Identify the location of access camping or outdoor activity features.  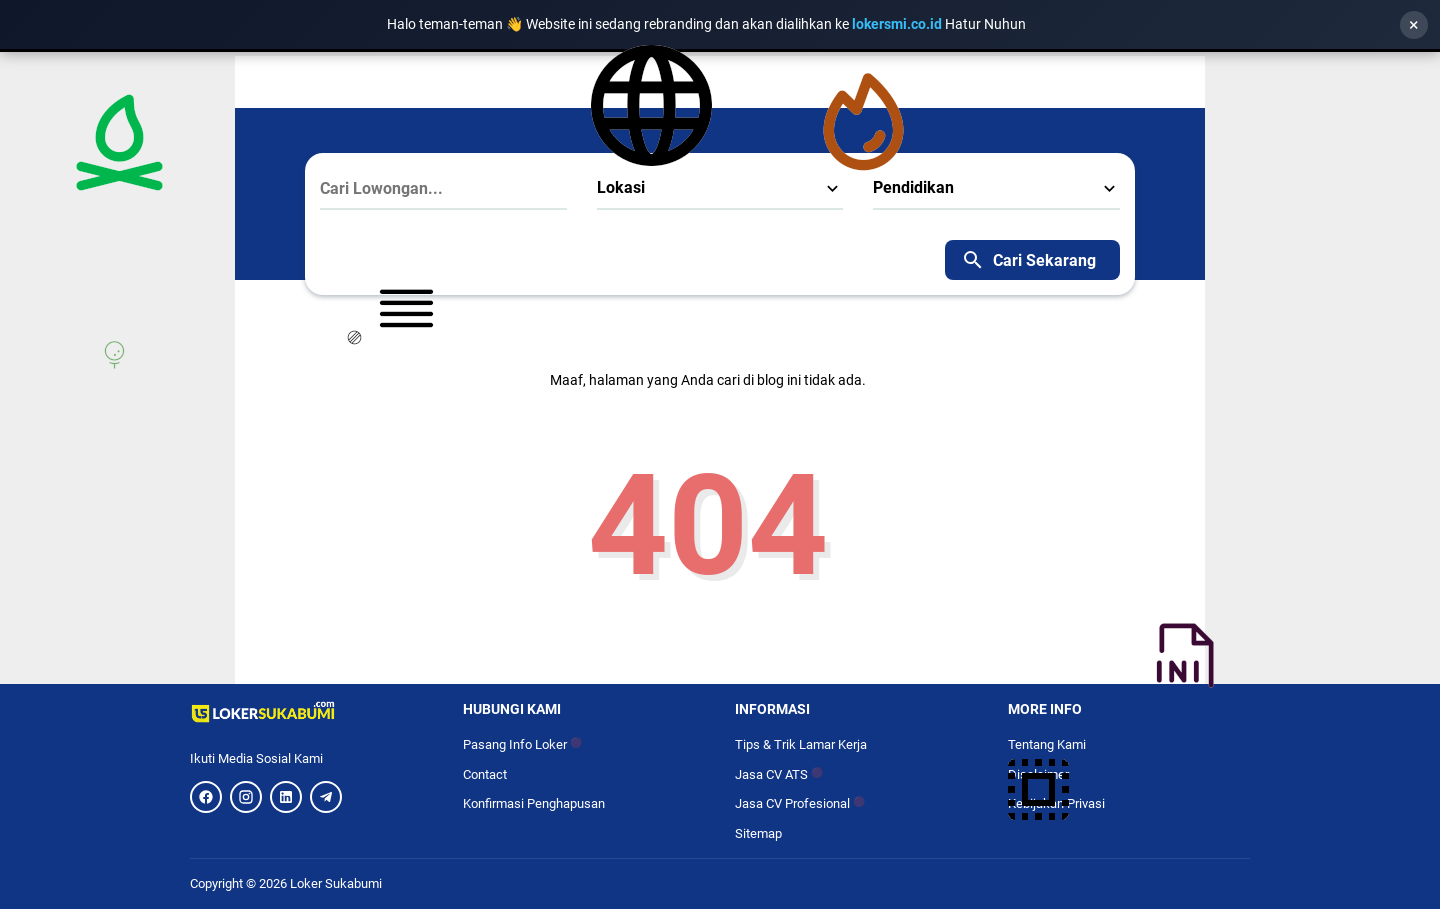
(119, 142).